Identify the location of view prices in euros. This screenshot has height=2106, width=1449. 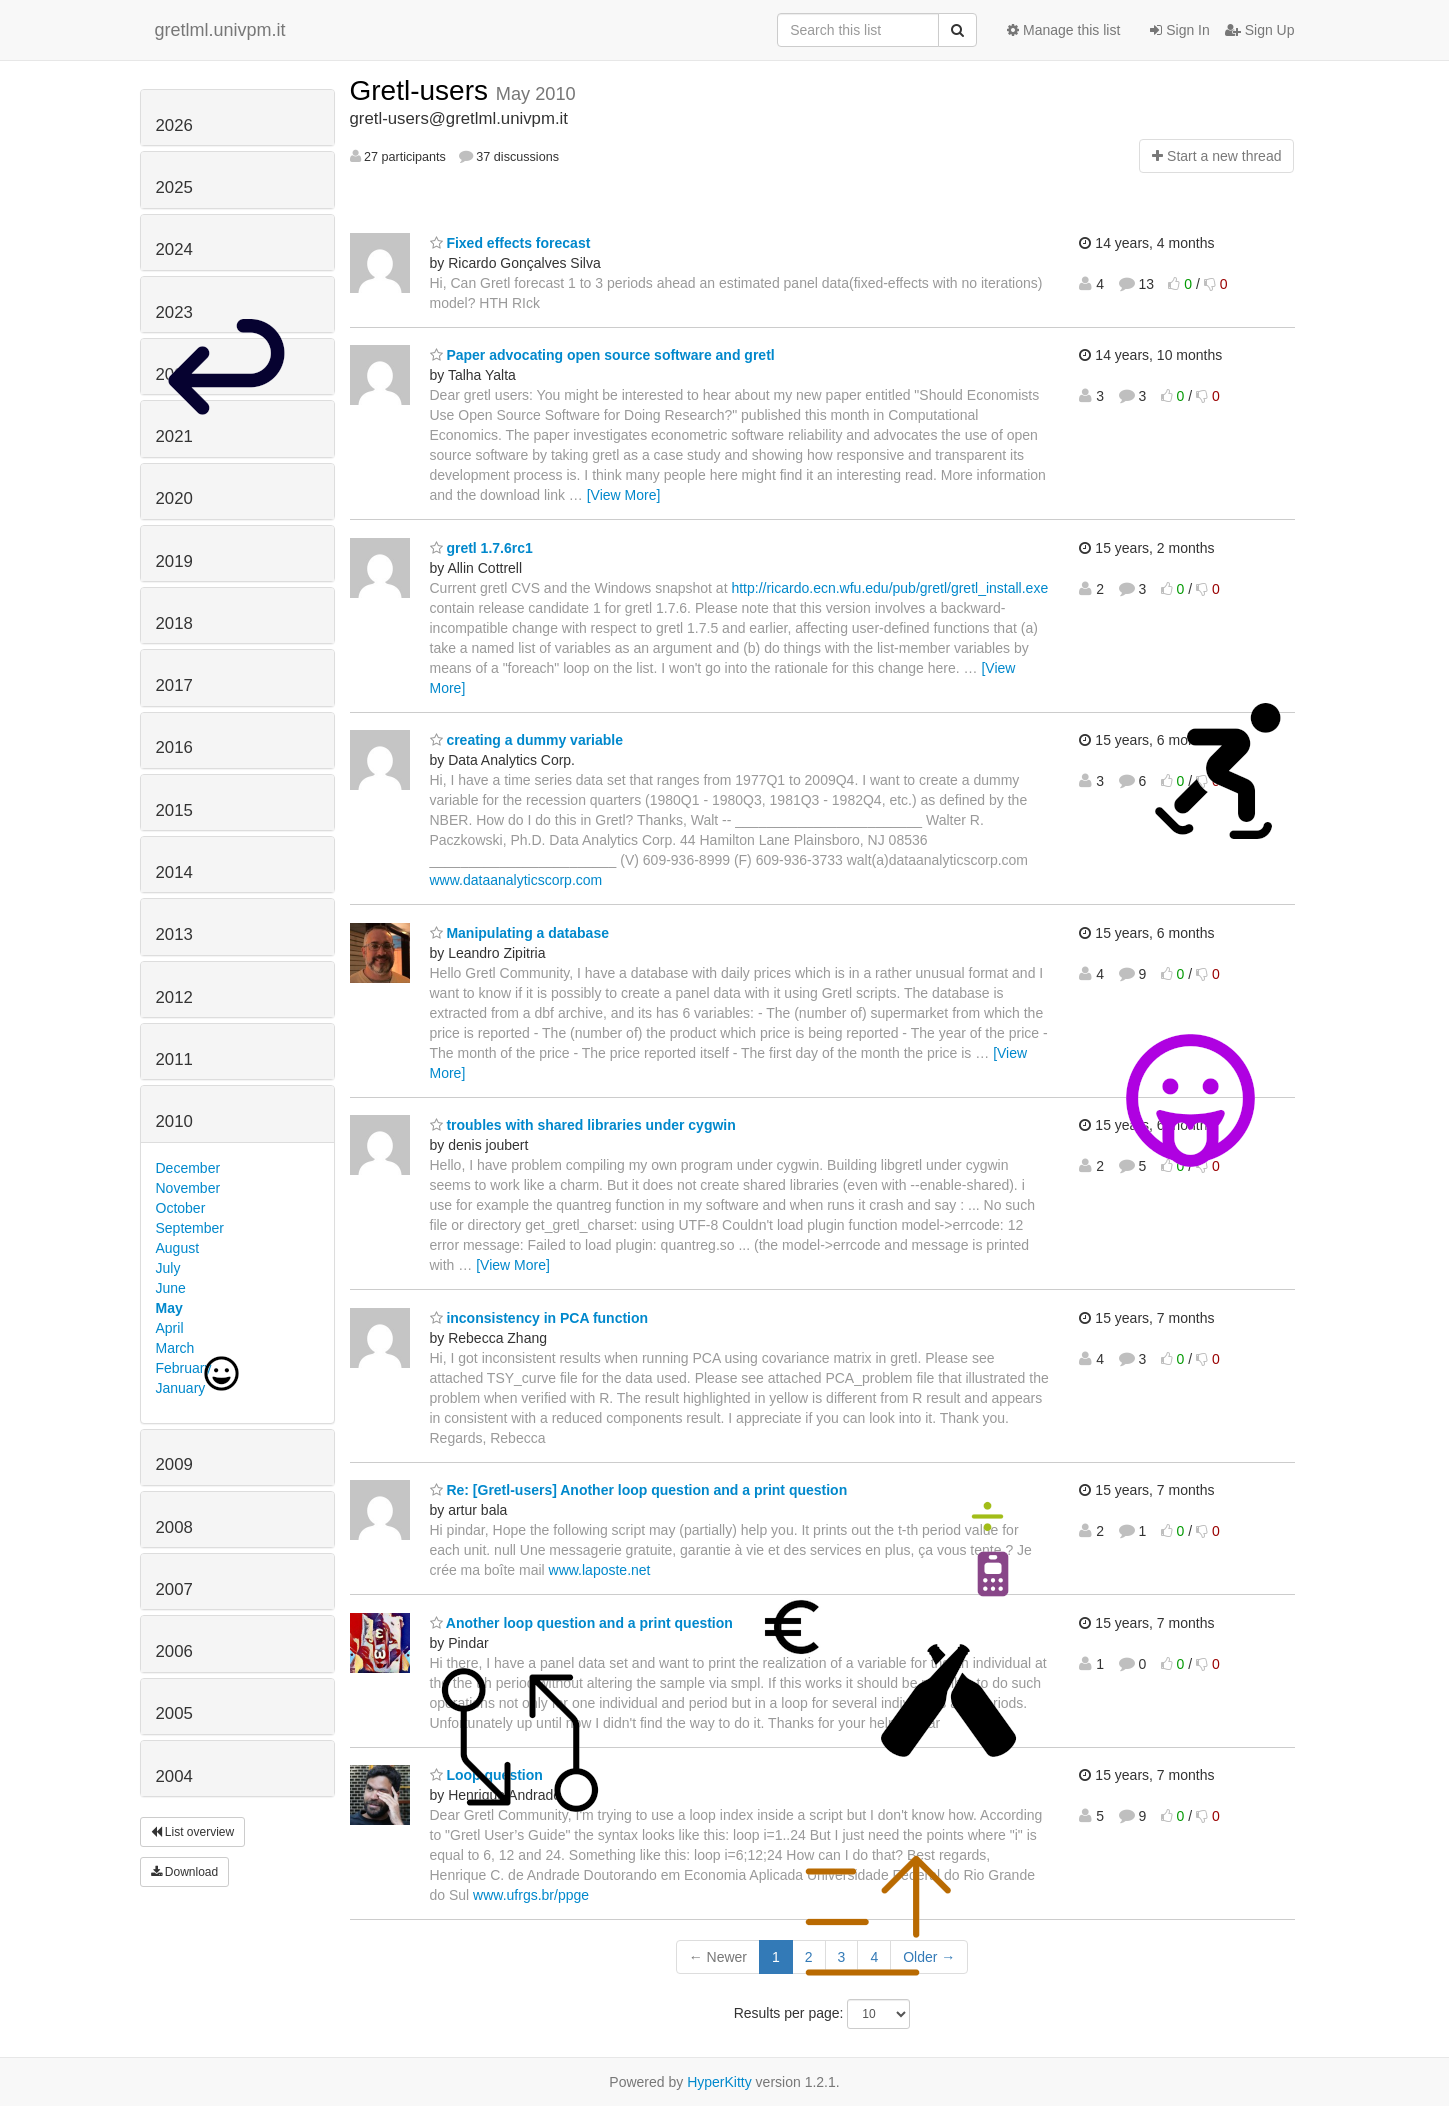
(792, 1627).